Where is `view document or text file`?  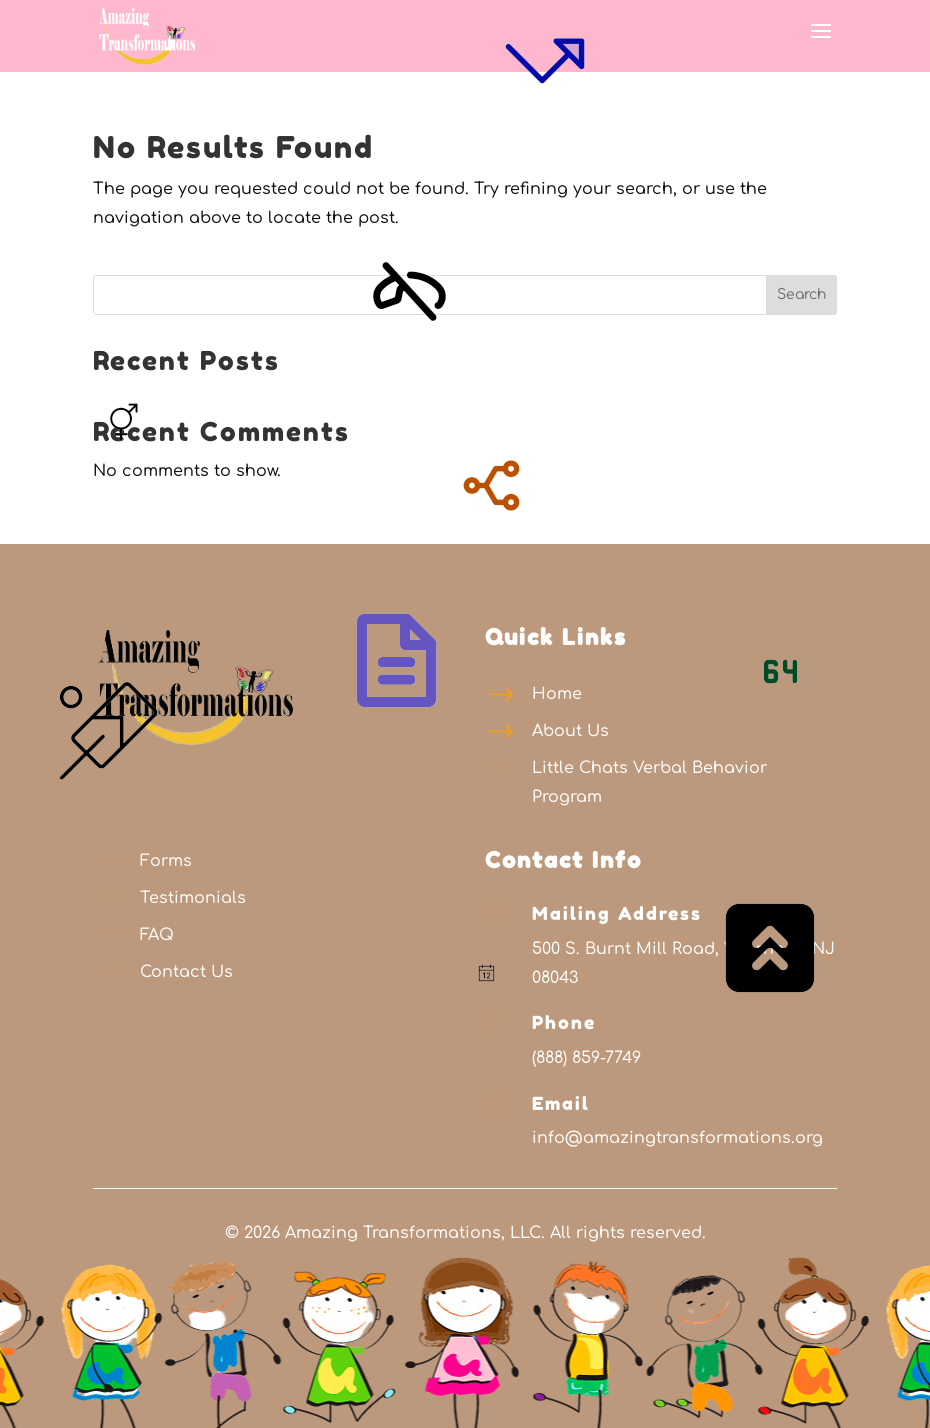
view document or text file is located at coordinates (396, 660).